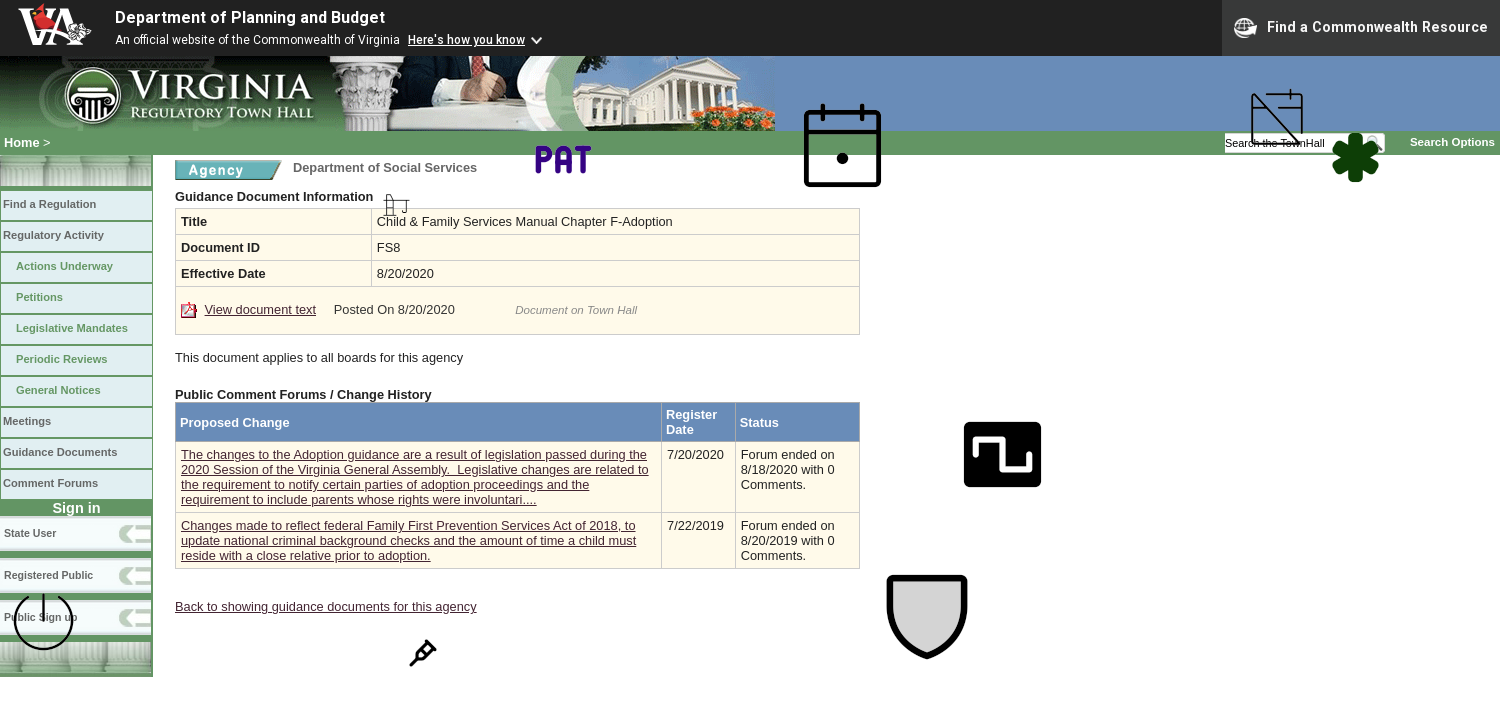  What do you see at coordinates (43, 620) in the screenshot?
I see `turn device on or off` at bounding box center [43, 620].